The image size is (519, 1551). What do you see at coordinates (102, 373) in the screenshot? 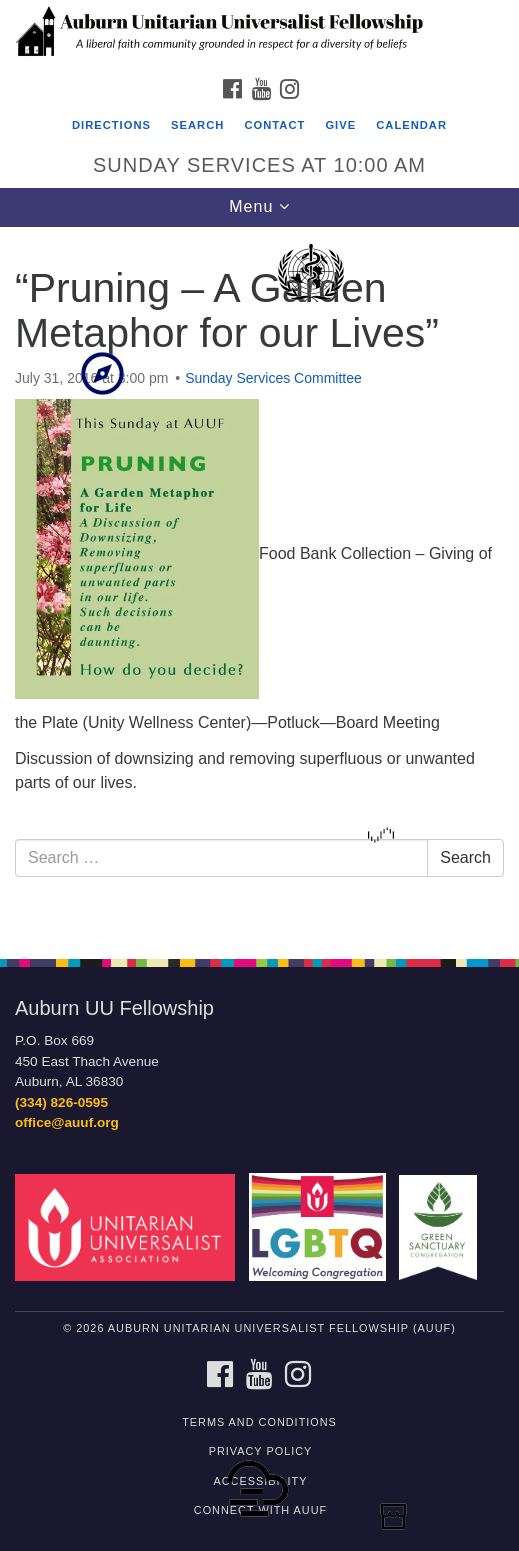
I see `open navigation or directions` at bounding box center [102, 373].